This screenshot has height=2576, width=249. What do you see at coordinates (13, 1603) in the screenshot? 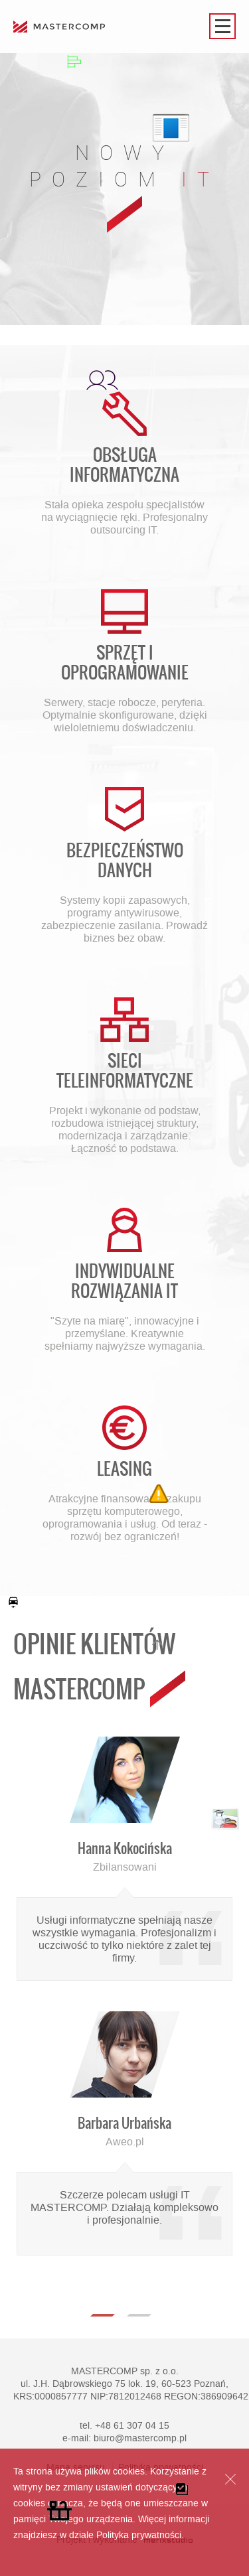
I see `find nearby electric vehicle charging stations` at bounding box center [13, 1603].